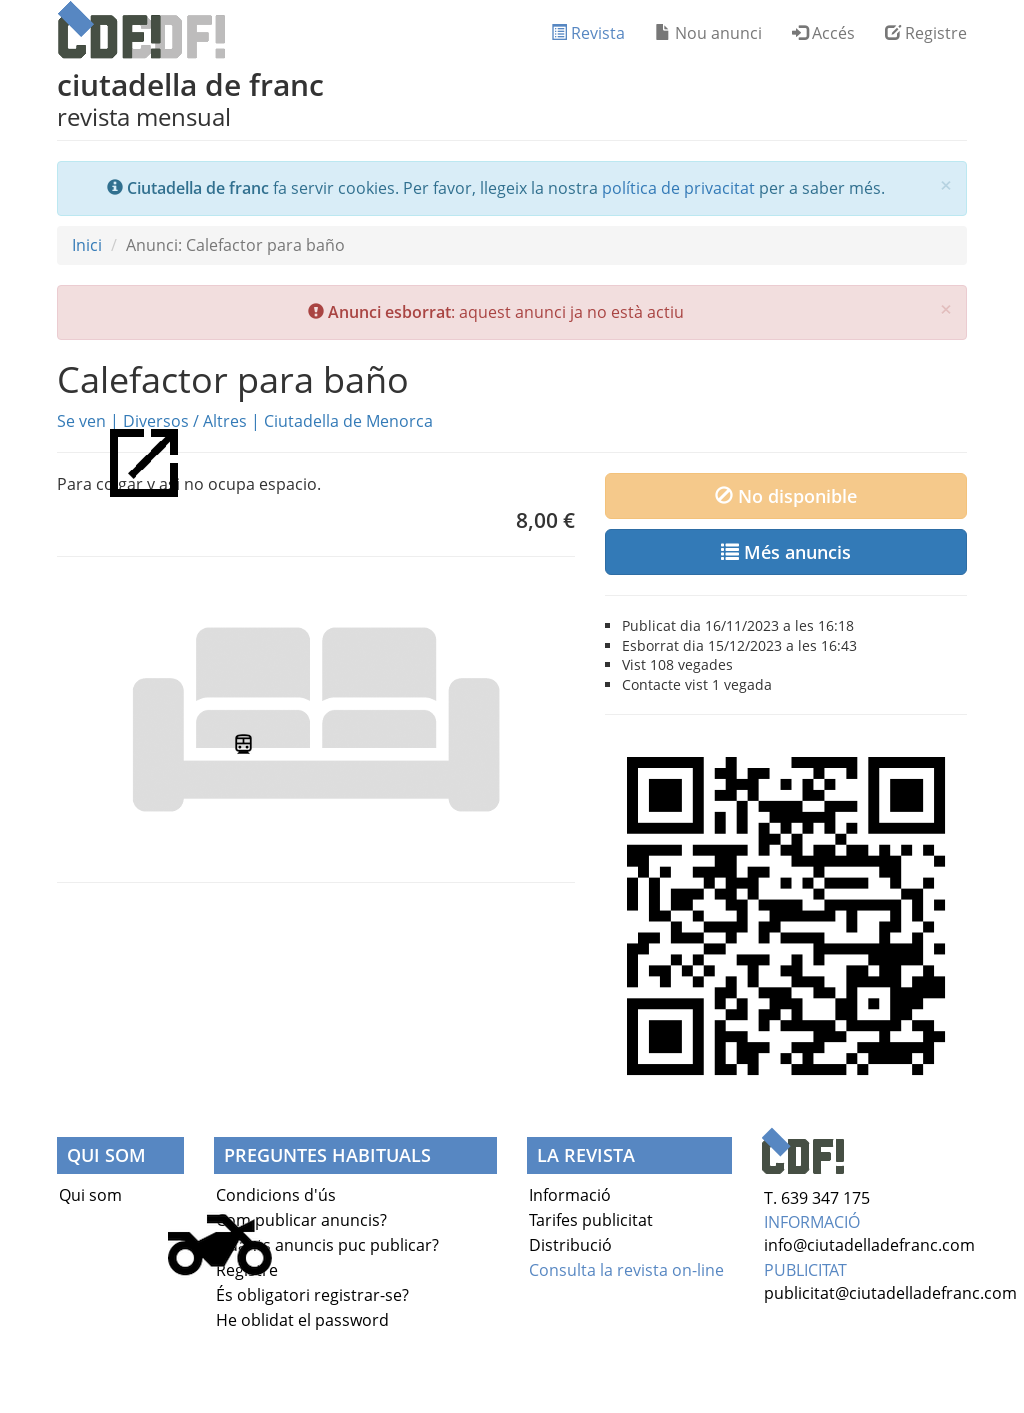  I want to click on get public transit directions, so click(243, 744).